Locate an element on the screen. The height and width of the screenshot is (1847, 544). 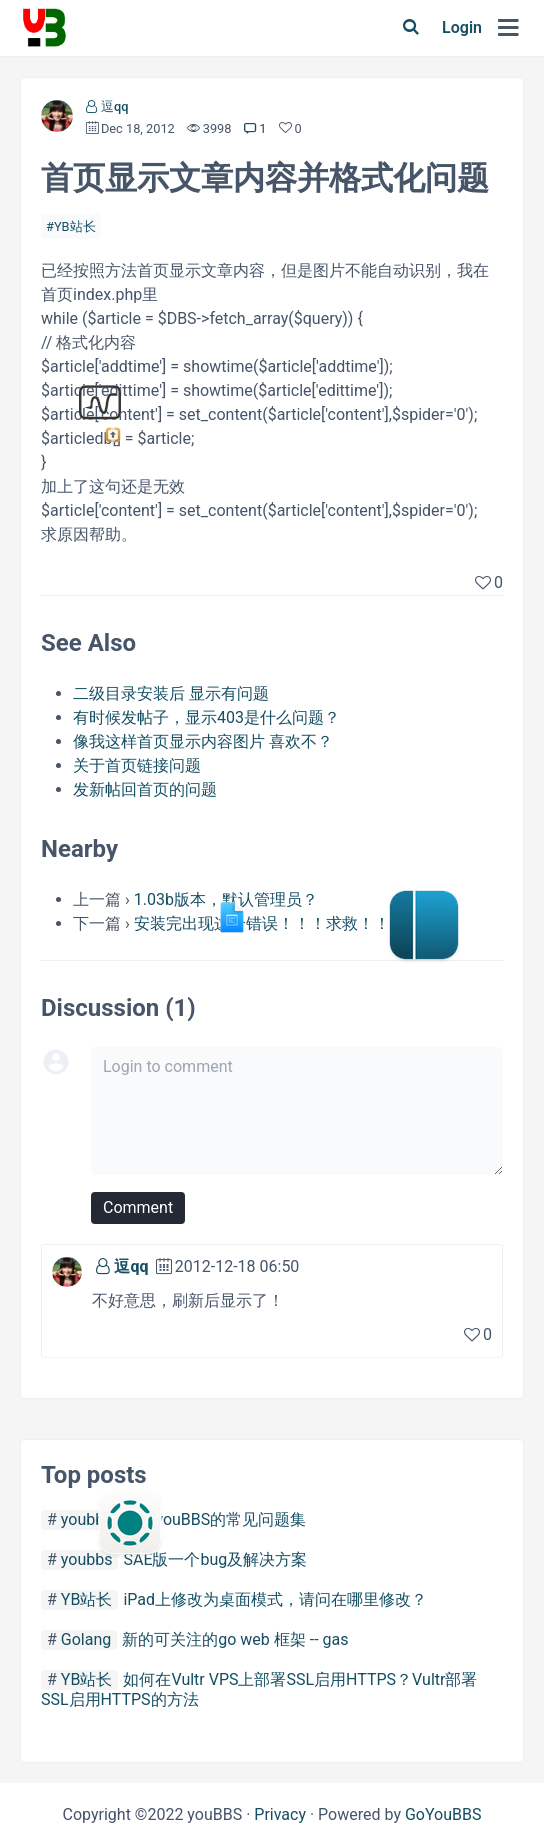
open LocalSend app for local file sharing is located at coordinates (130, 1523).